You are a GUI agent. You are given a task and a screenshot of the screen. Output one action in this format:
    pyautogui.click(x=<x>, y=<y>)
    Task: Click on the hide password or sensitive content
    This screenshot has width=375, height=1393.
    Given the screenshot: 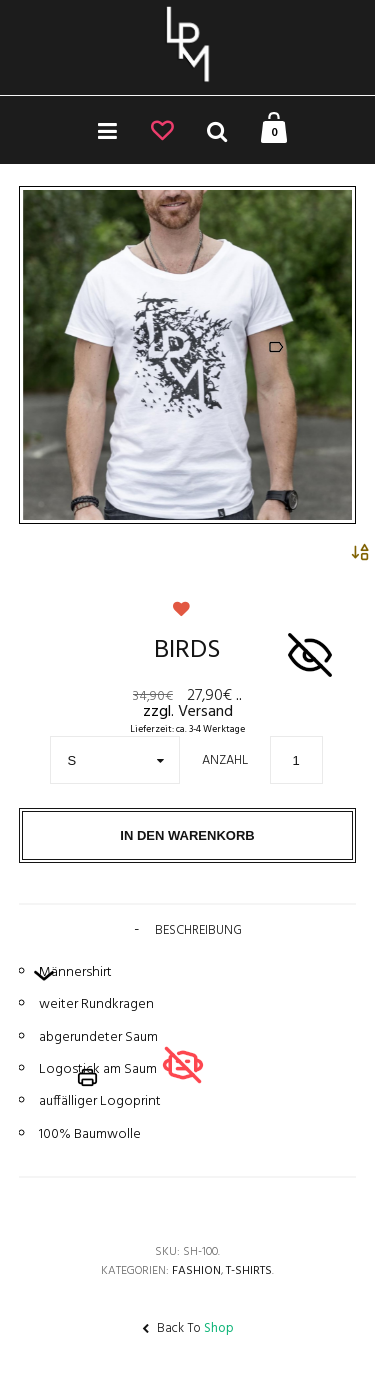 What is the action you would take?
    pyautogui.click(x=310, y=655)
    